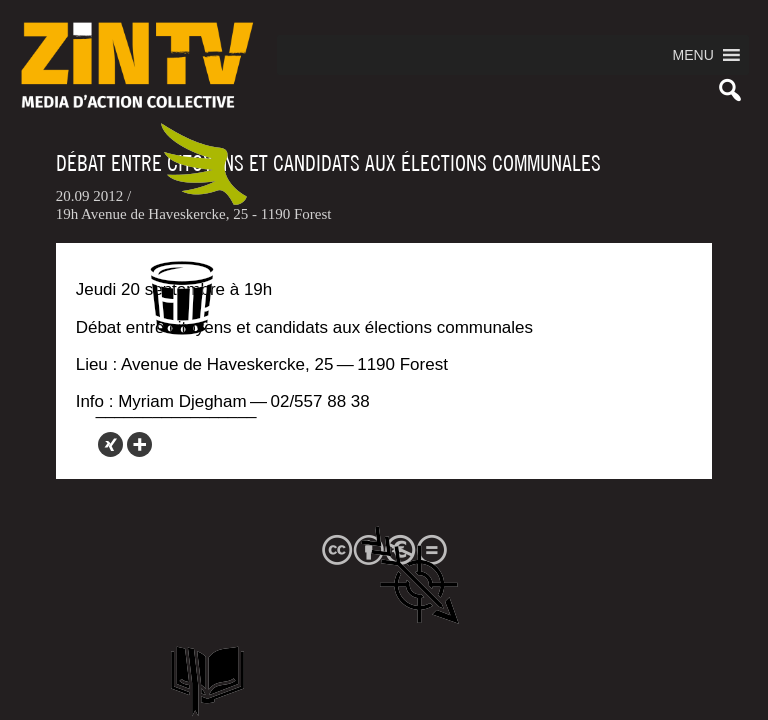  What do you see at coordinates (410, 575) in the screenshot?
I see `aim or target an object in-game` at bounding box center [410, 575].